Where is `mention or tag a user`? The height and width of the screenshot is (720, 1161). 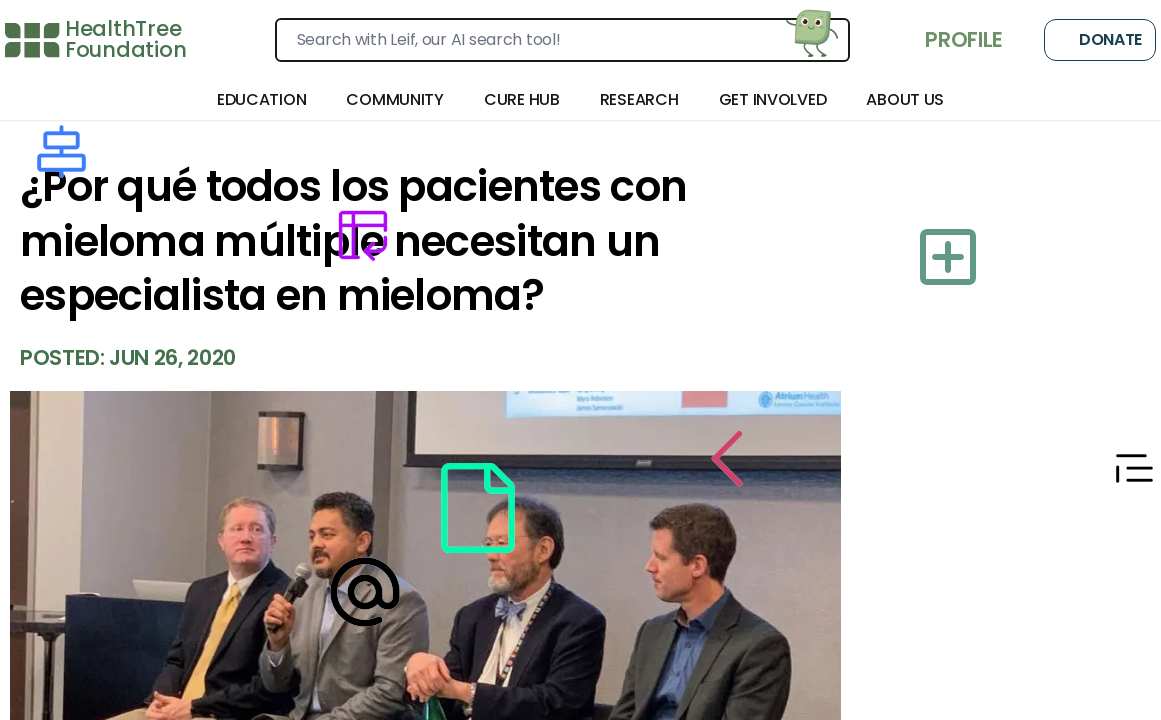
mention or tag a user is located at coordinates (365, 592).